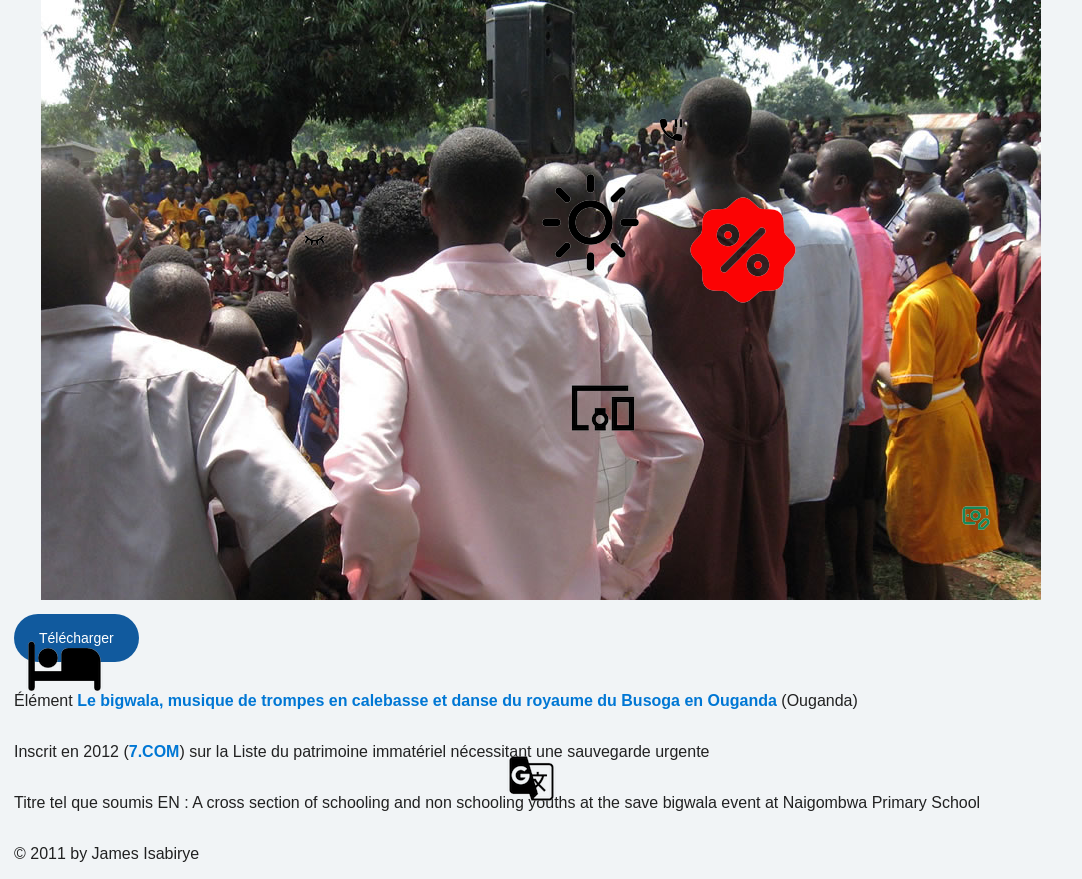  What do you see at coordinates (64, 664) in the screenshot?
I see `find nearby hotels or accommodations` at bounding box center [64, 664].